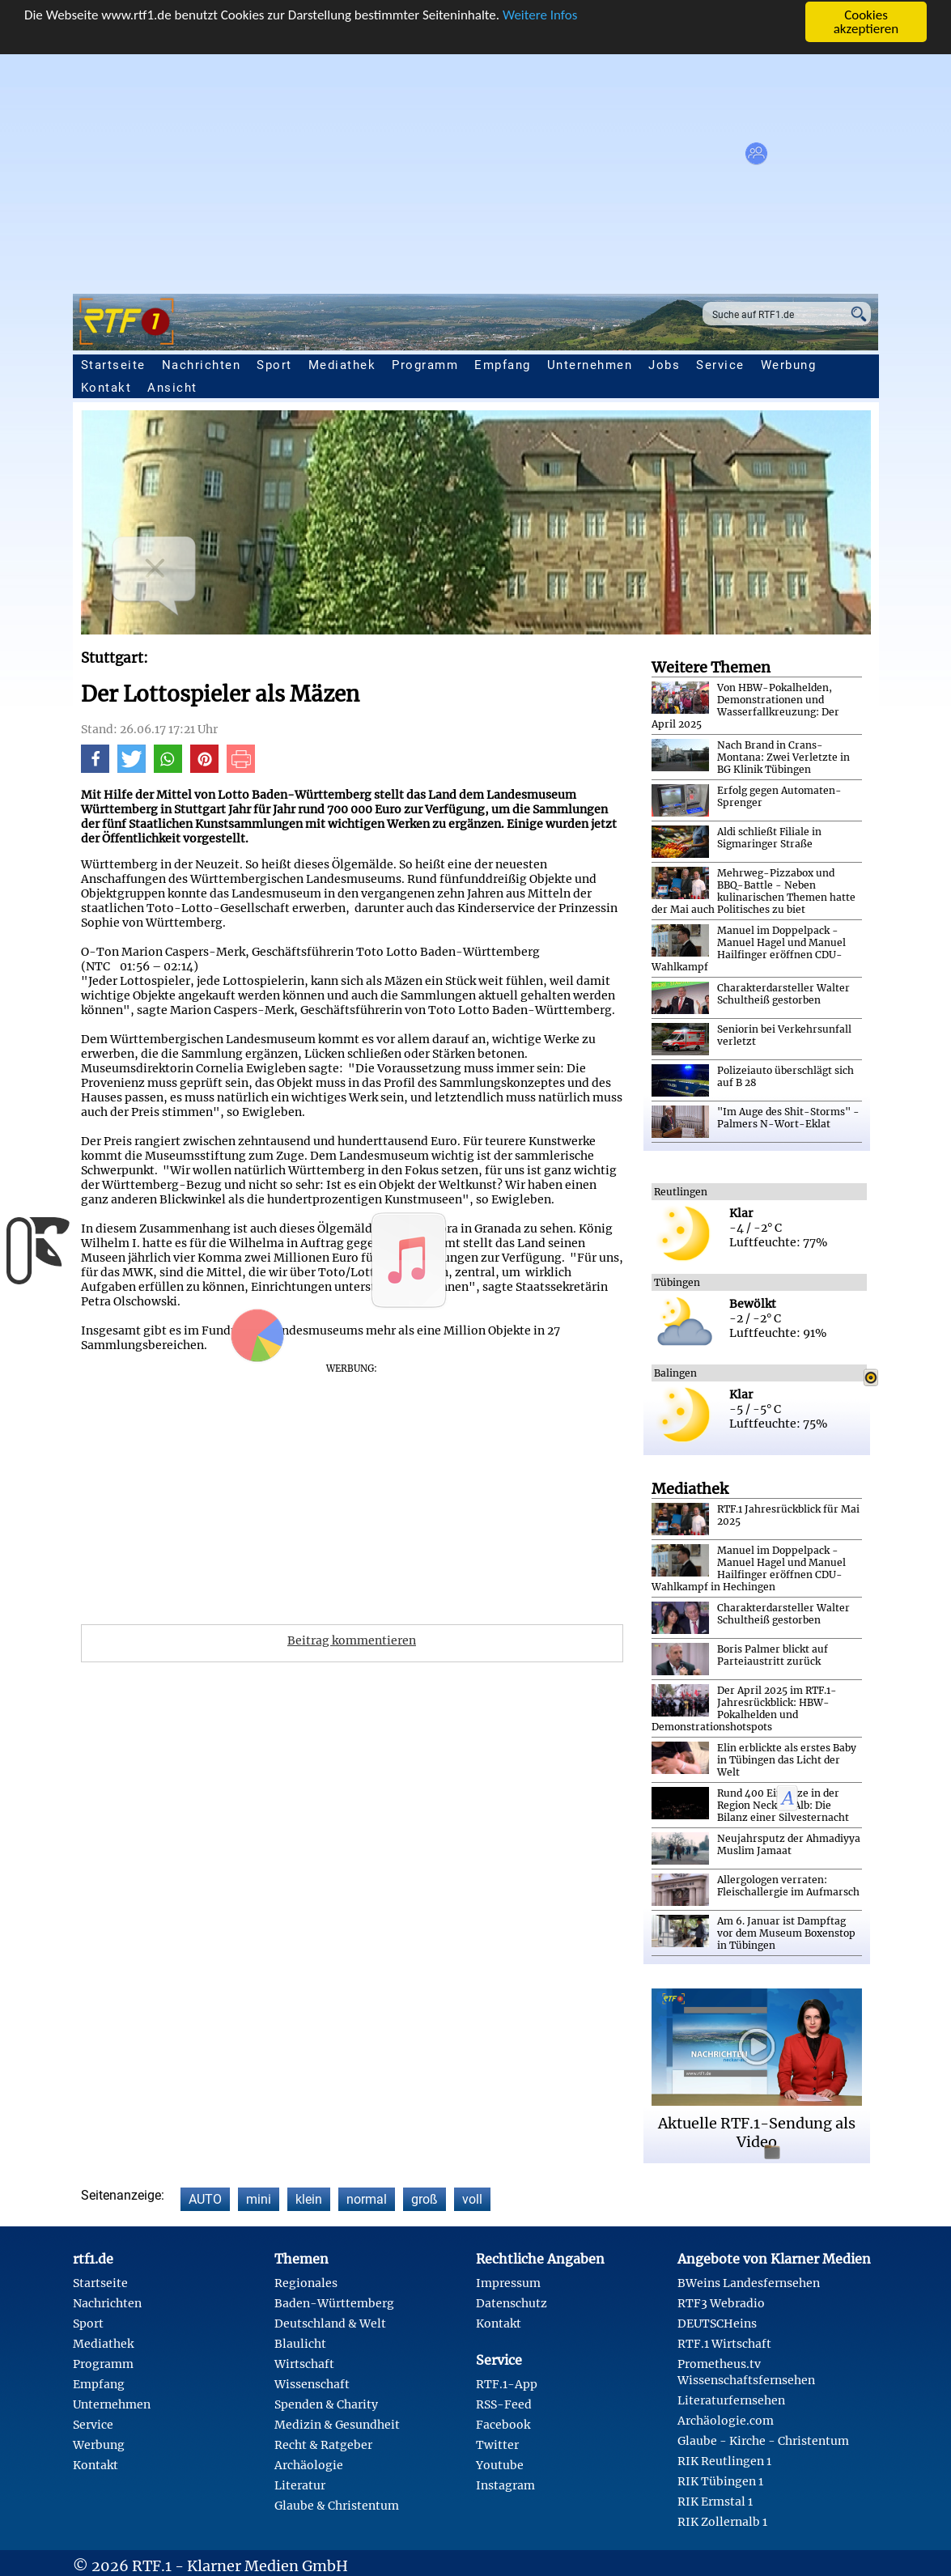  I want to click on open folder to view files, so click(772, 2152).